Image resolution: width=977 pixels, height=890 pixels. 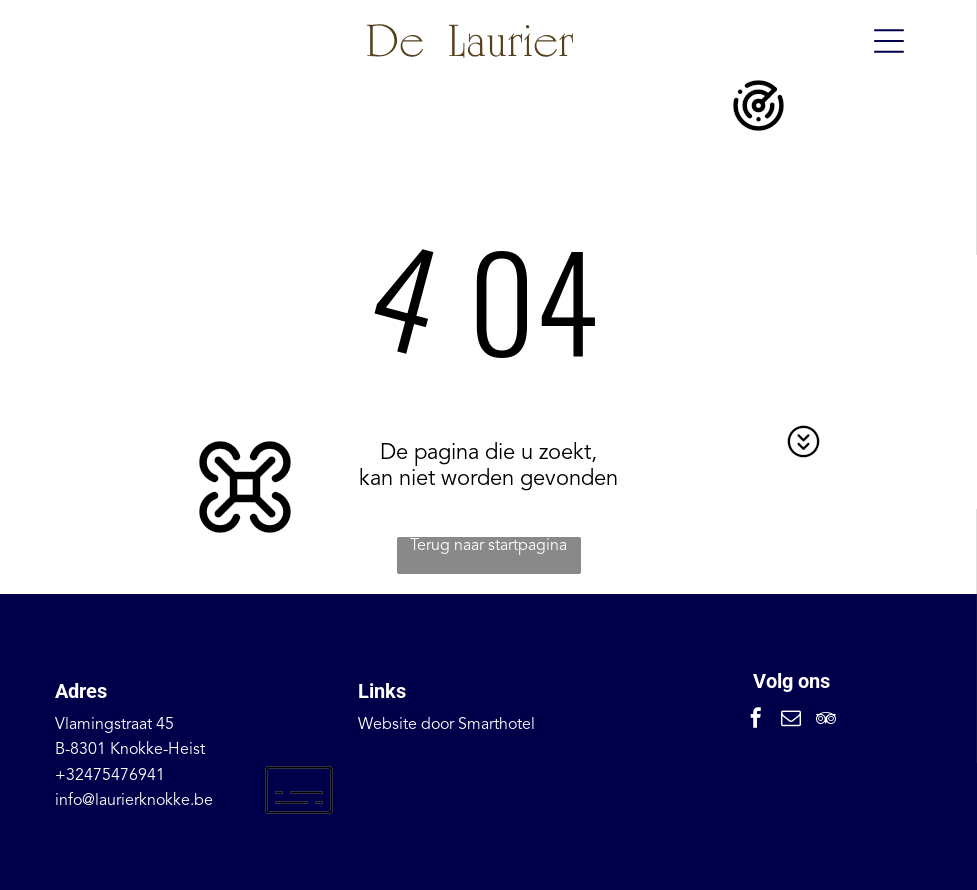 What do you see at coordinates (758, 105) in the screenshot?
I see `scan for nearby devices or signals` at bounding box center [758, 105].